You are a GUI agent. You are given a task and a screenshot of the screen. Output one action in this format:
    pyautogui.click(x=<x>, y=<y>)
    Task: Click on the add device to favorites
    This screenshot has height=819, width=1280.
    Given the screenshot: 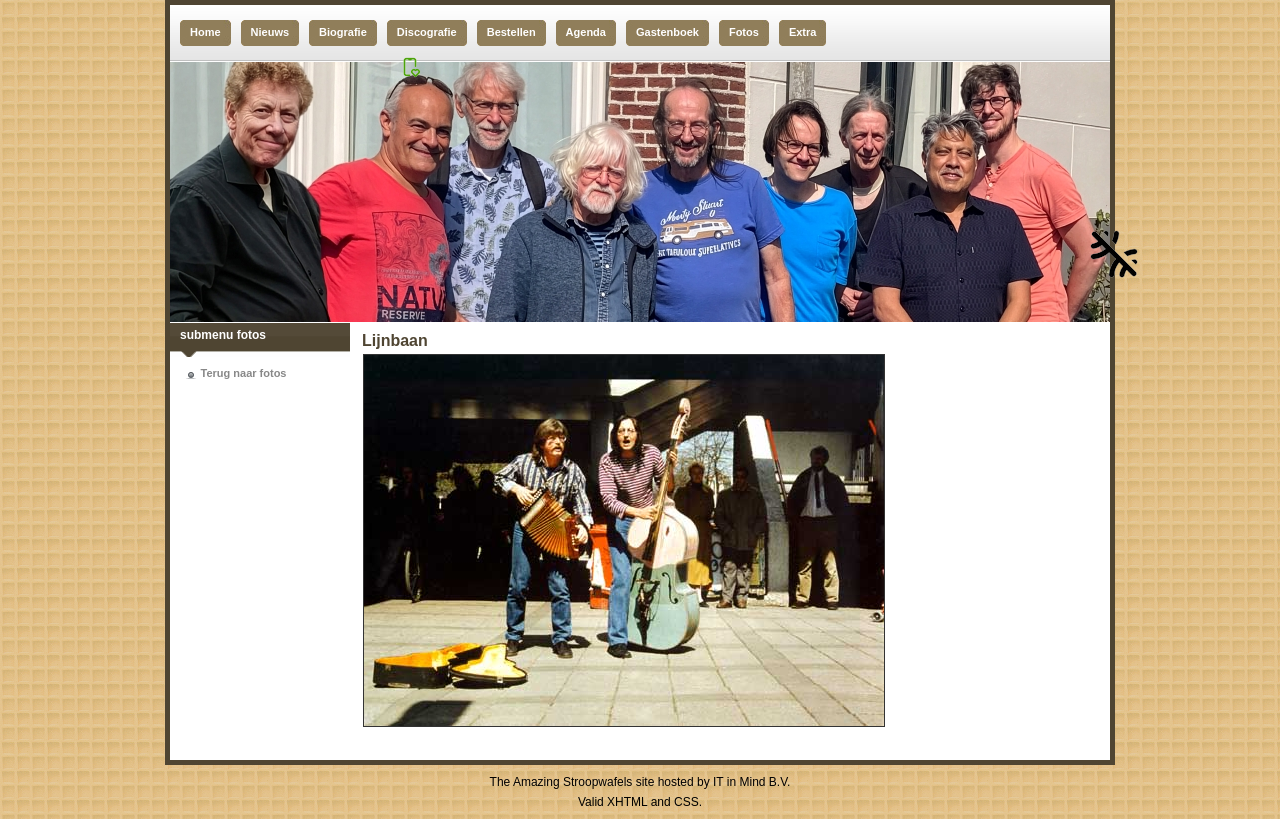 What is the action you would take?
    pyautogui.click(x=410, y=67)
    